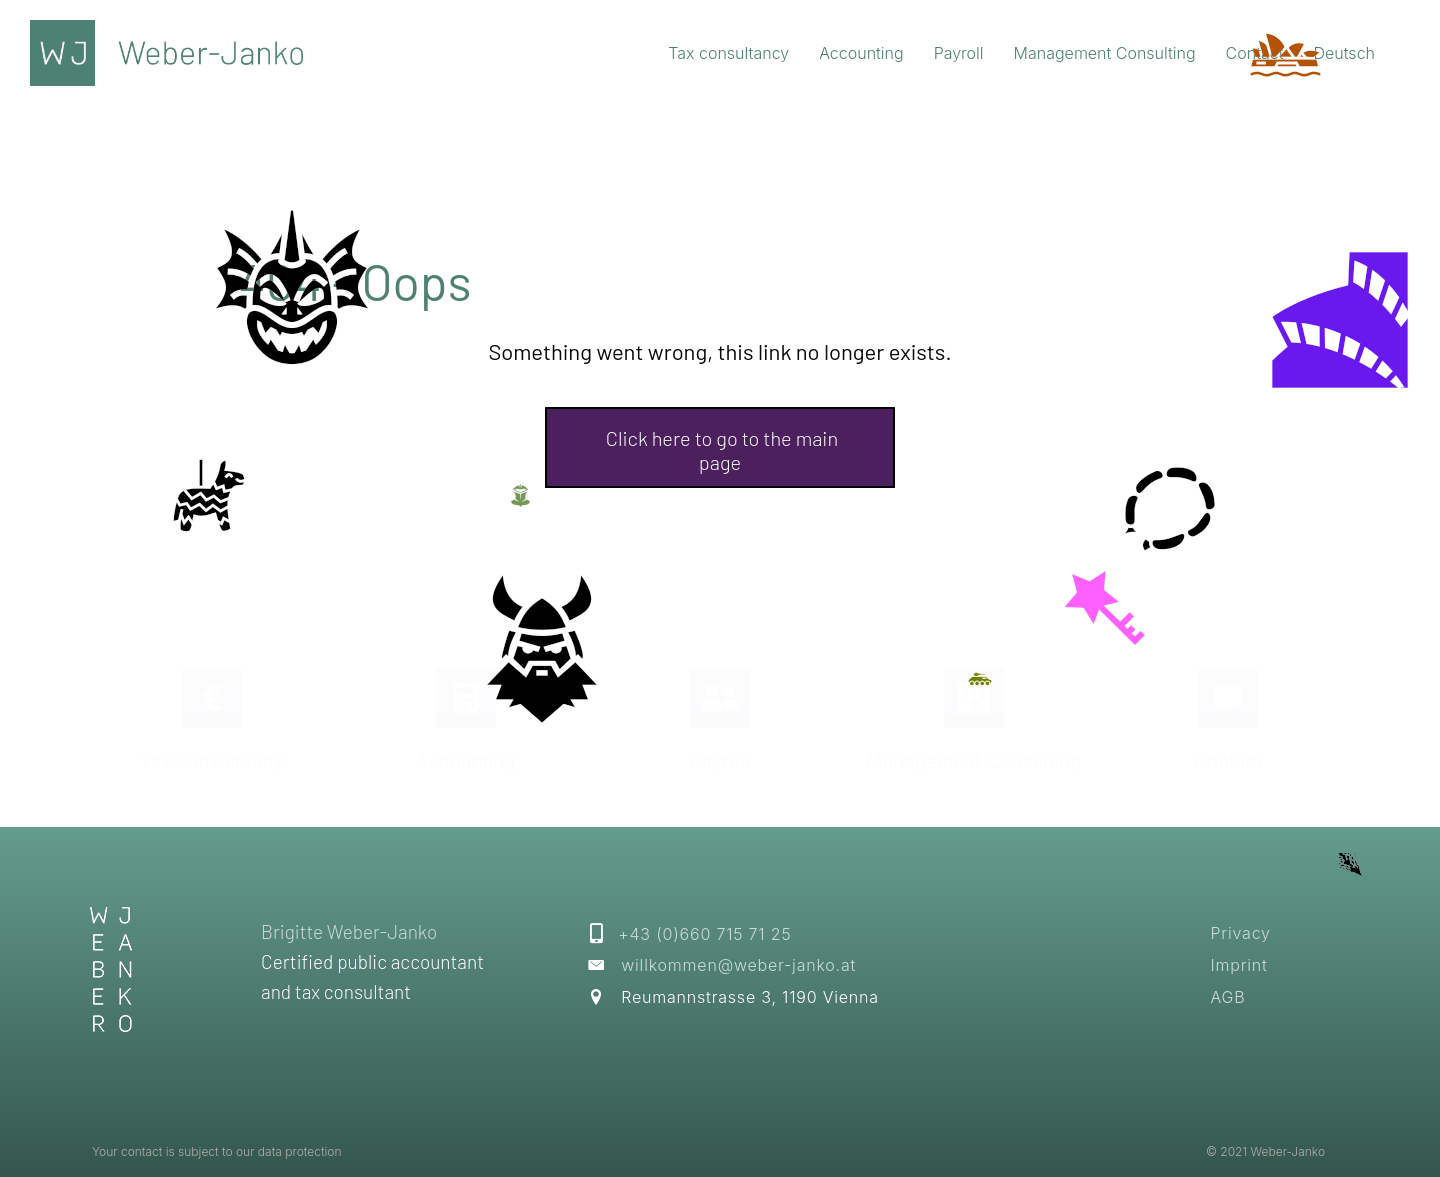 The image size is (1440, 1177). I want to click on select ice spear ability or spell, so click(1350, 864).